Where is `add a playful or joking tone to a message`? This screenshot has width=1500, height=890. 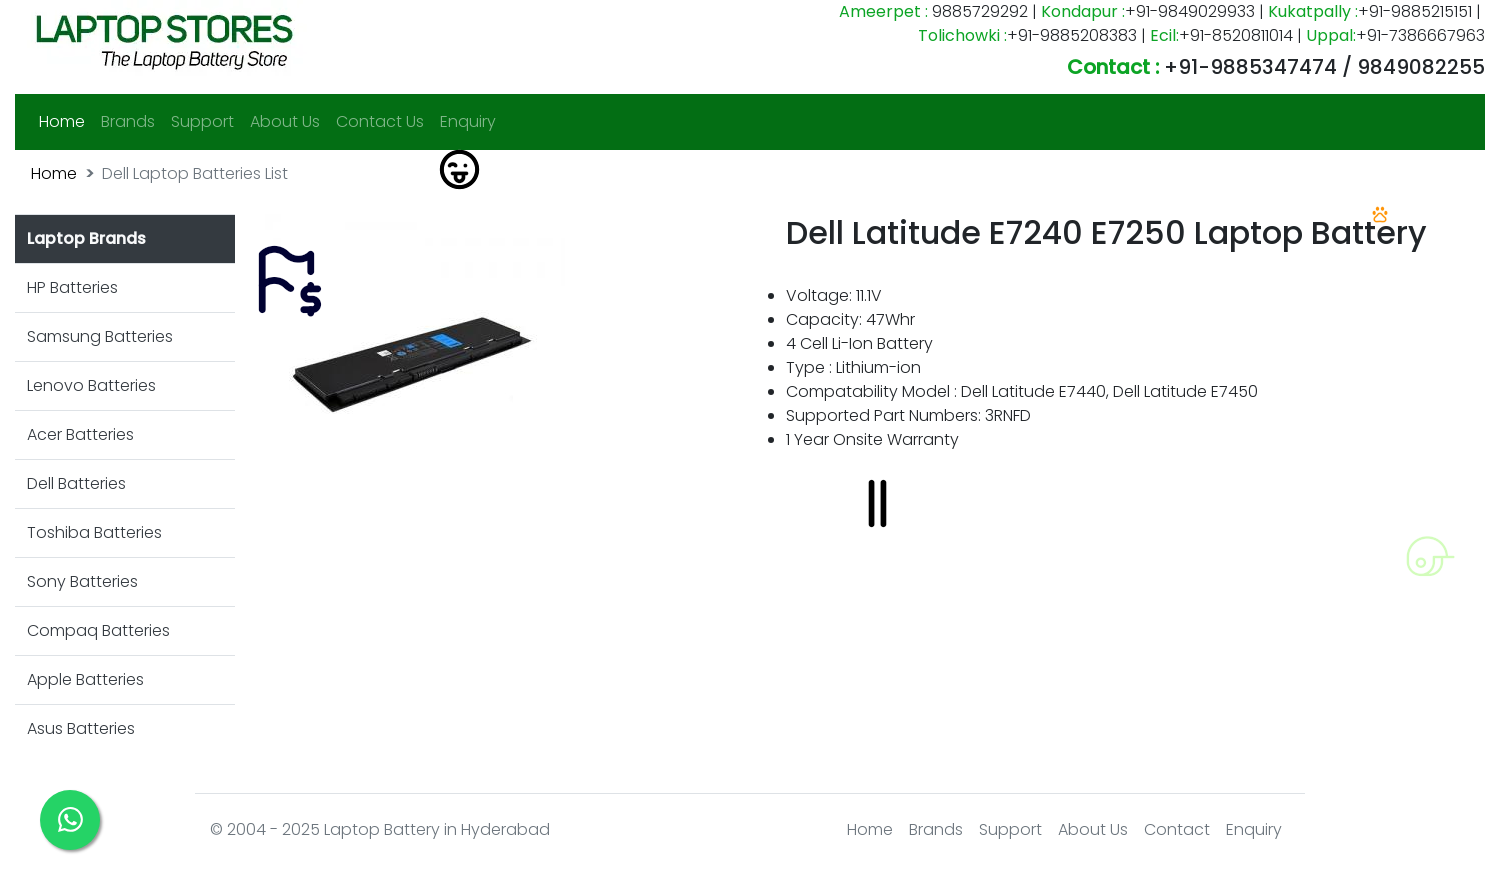
add a playful or joking tone to a message is located at coordinates (459, 169).